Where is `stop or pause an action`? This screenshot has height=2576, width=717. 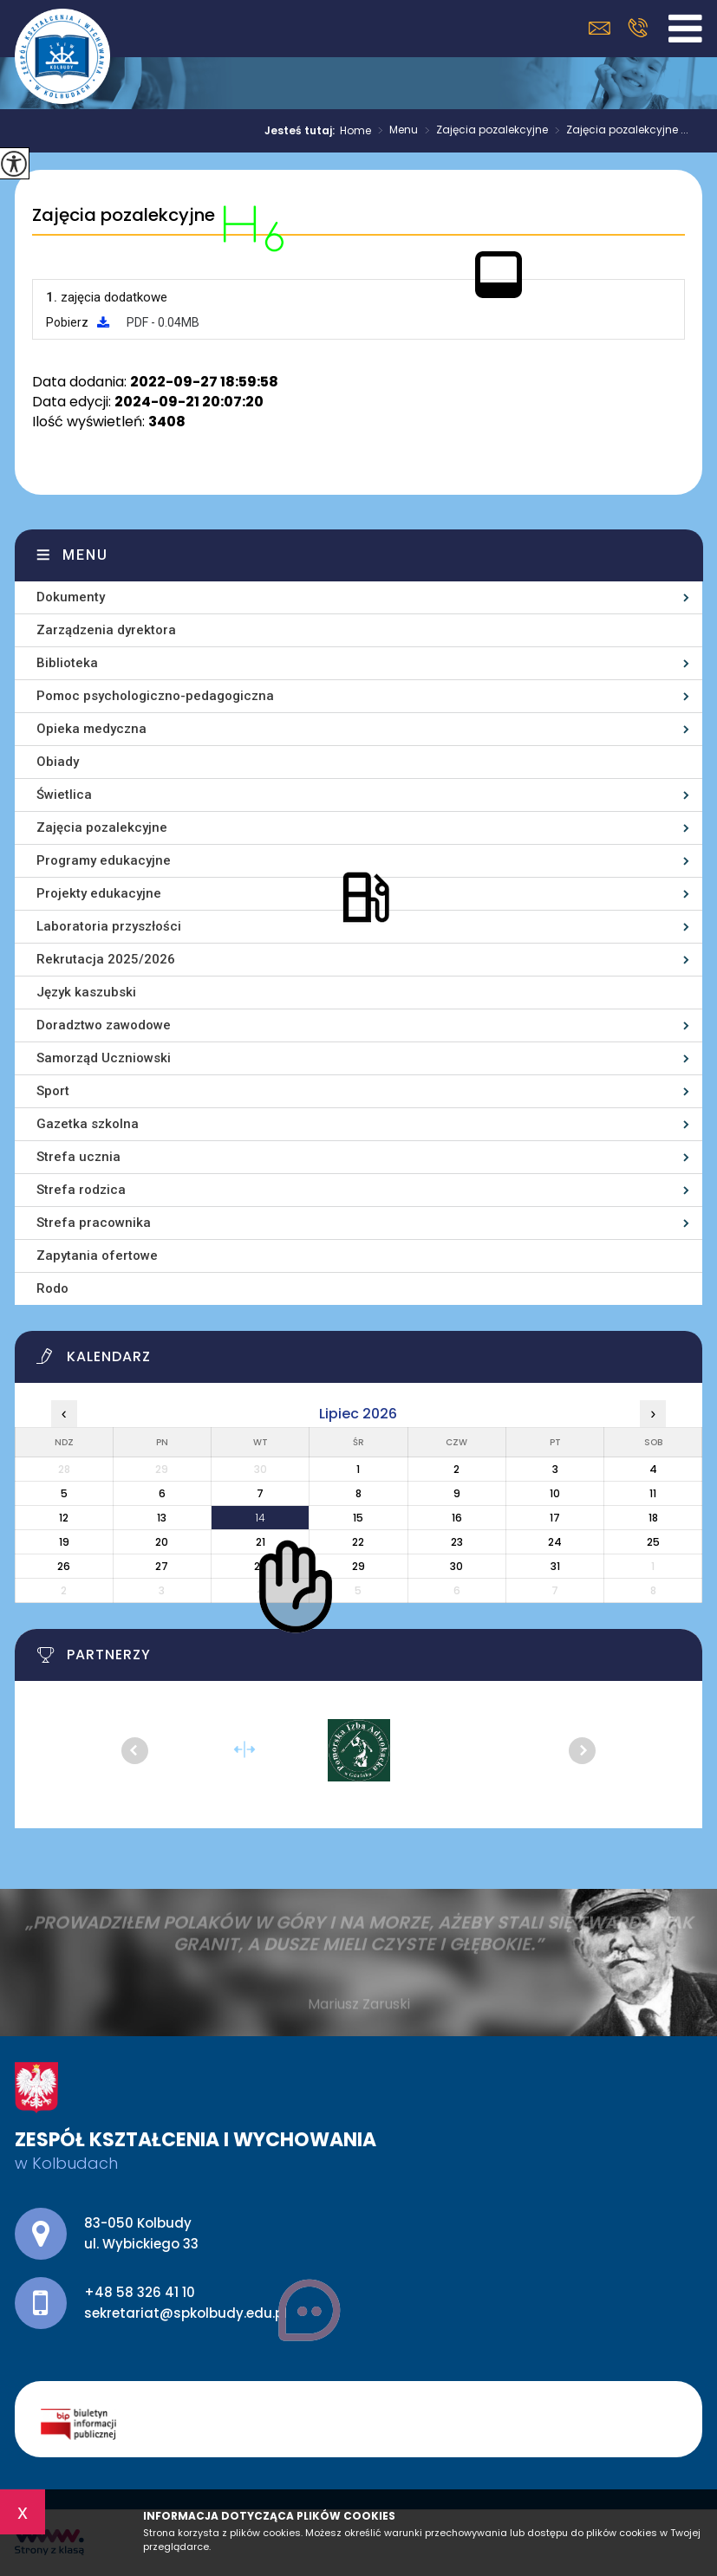
stop or pause an action is located at coordinates (296, 1586).